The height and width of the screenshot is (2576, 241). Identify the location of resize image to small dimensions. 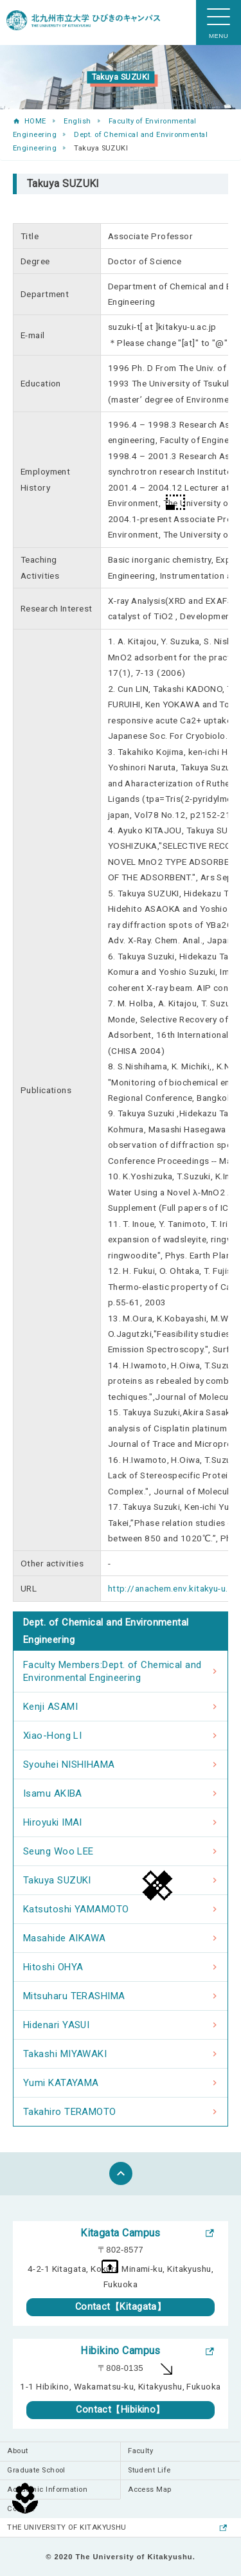
(175, 502).